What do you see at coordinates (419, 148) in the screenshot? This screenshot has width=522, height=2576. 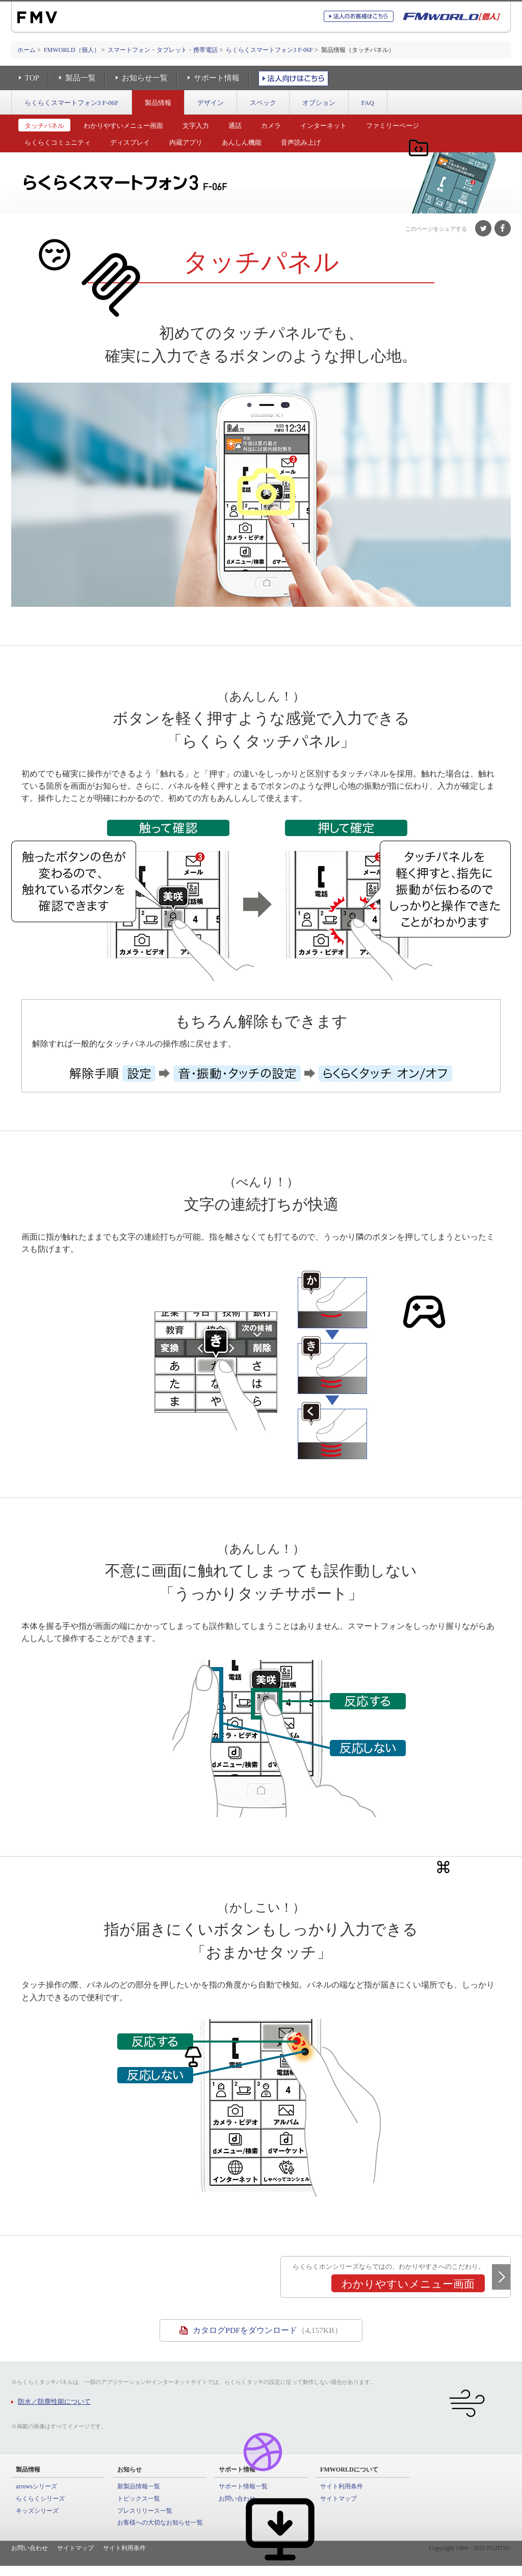 I see `open code files directory` at bounding box center [419, 148].